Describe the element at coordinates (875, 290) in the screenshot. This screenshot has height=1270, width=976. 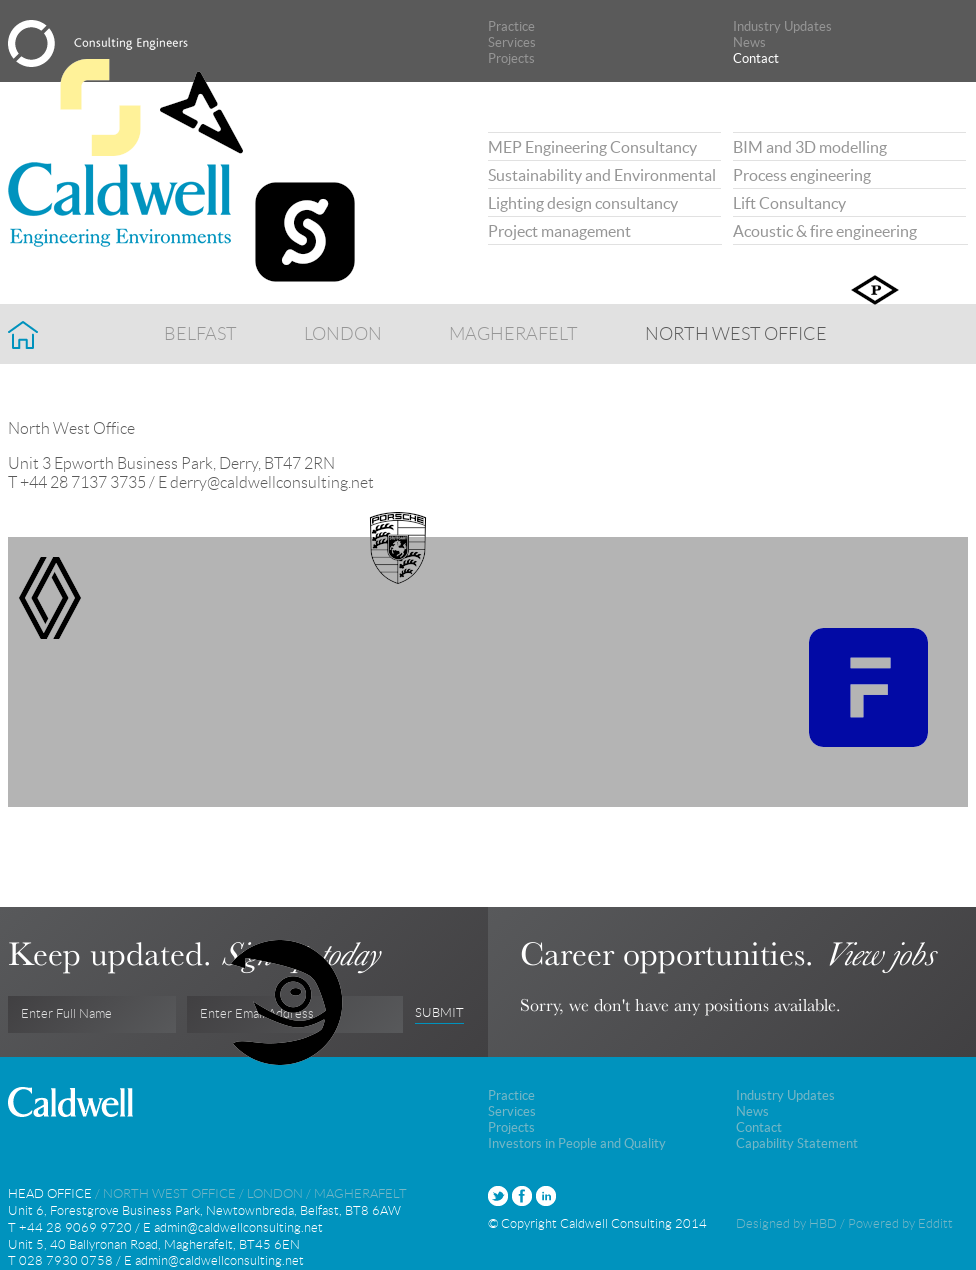
I see `powers brand logo` at that location.